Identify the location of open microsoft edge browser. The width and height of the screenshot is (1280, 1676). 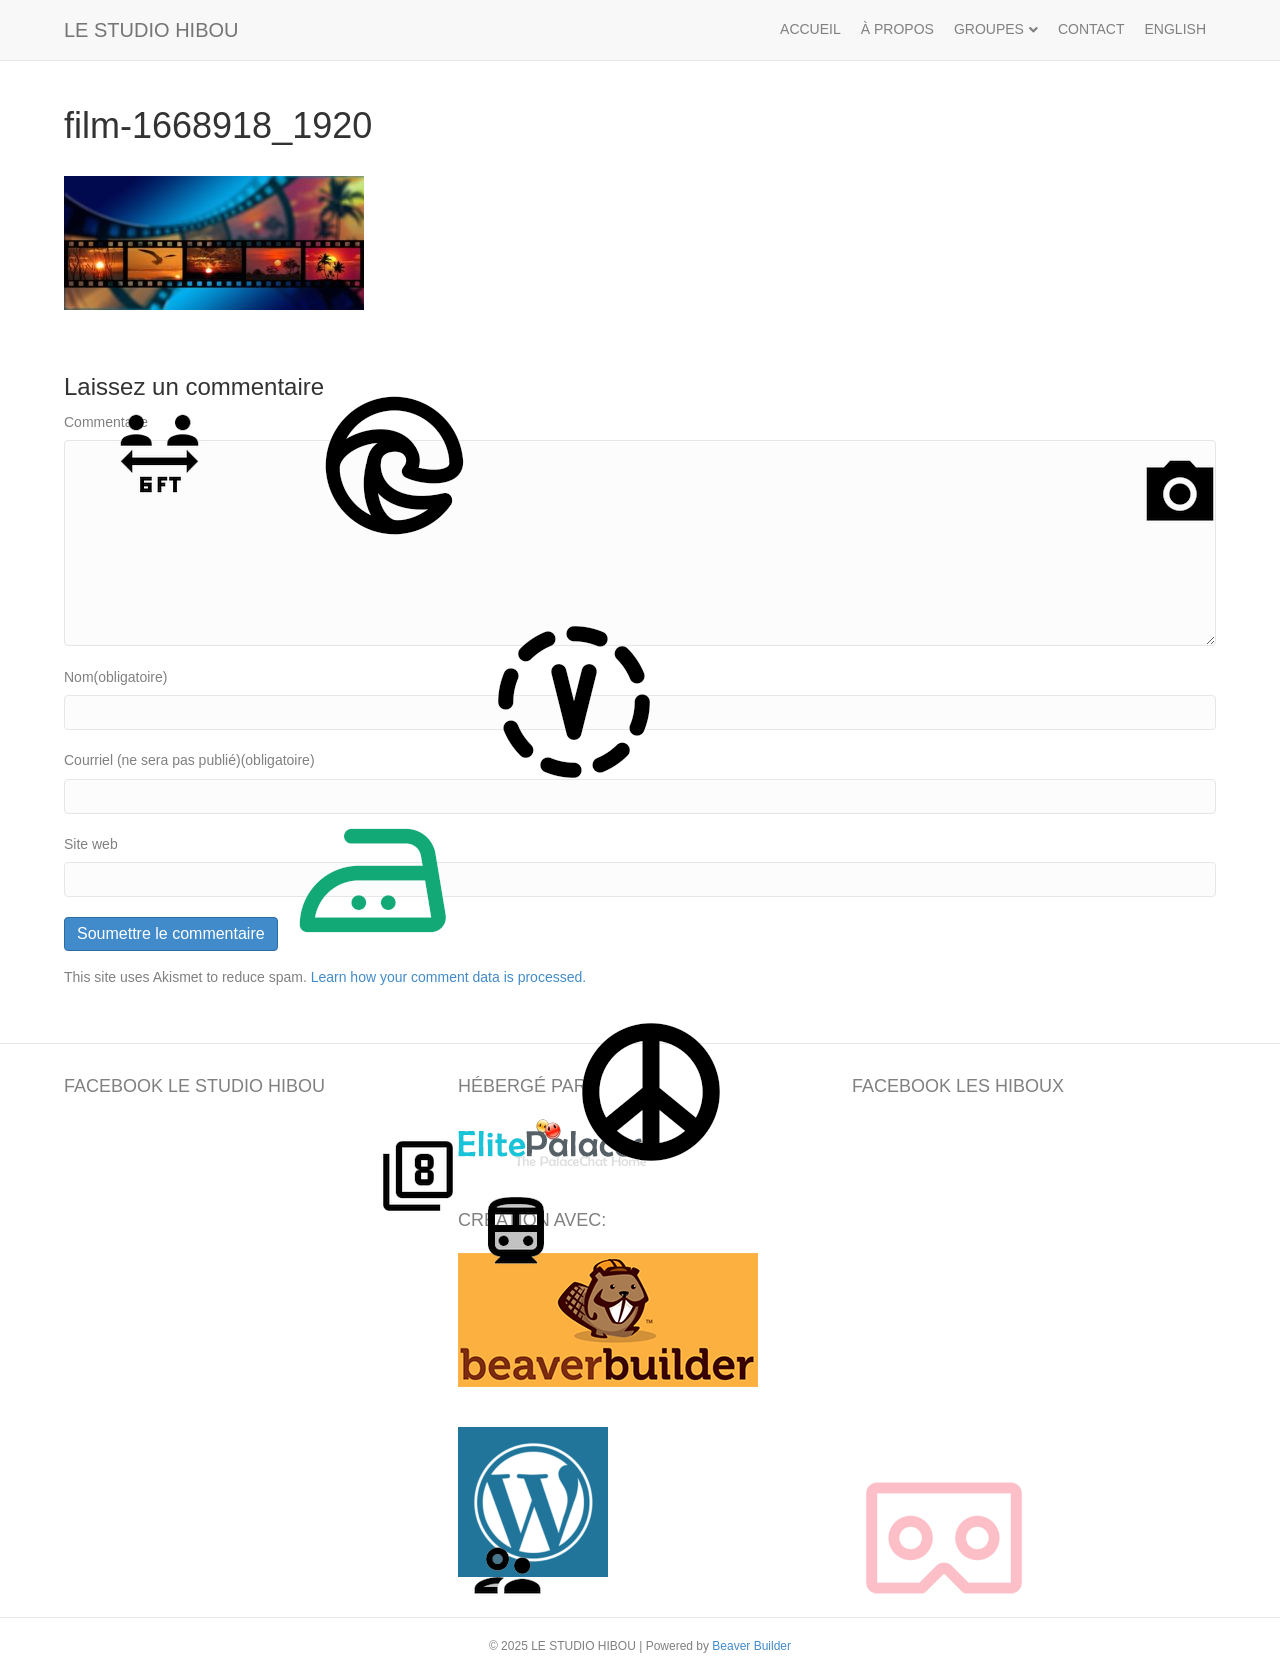
(394, 465).